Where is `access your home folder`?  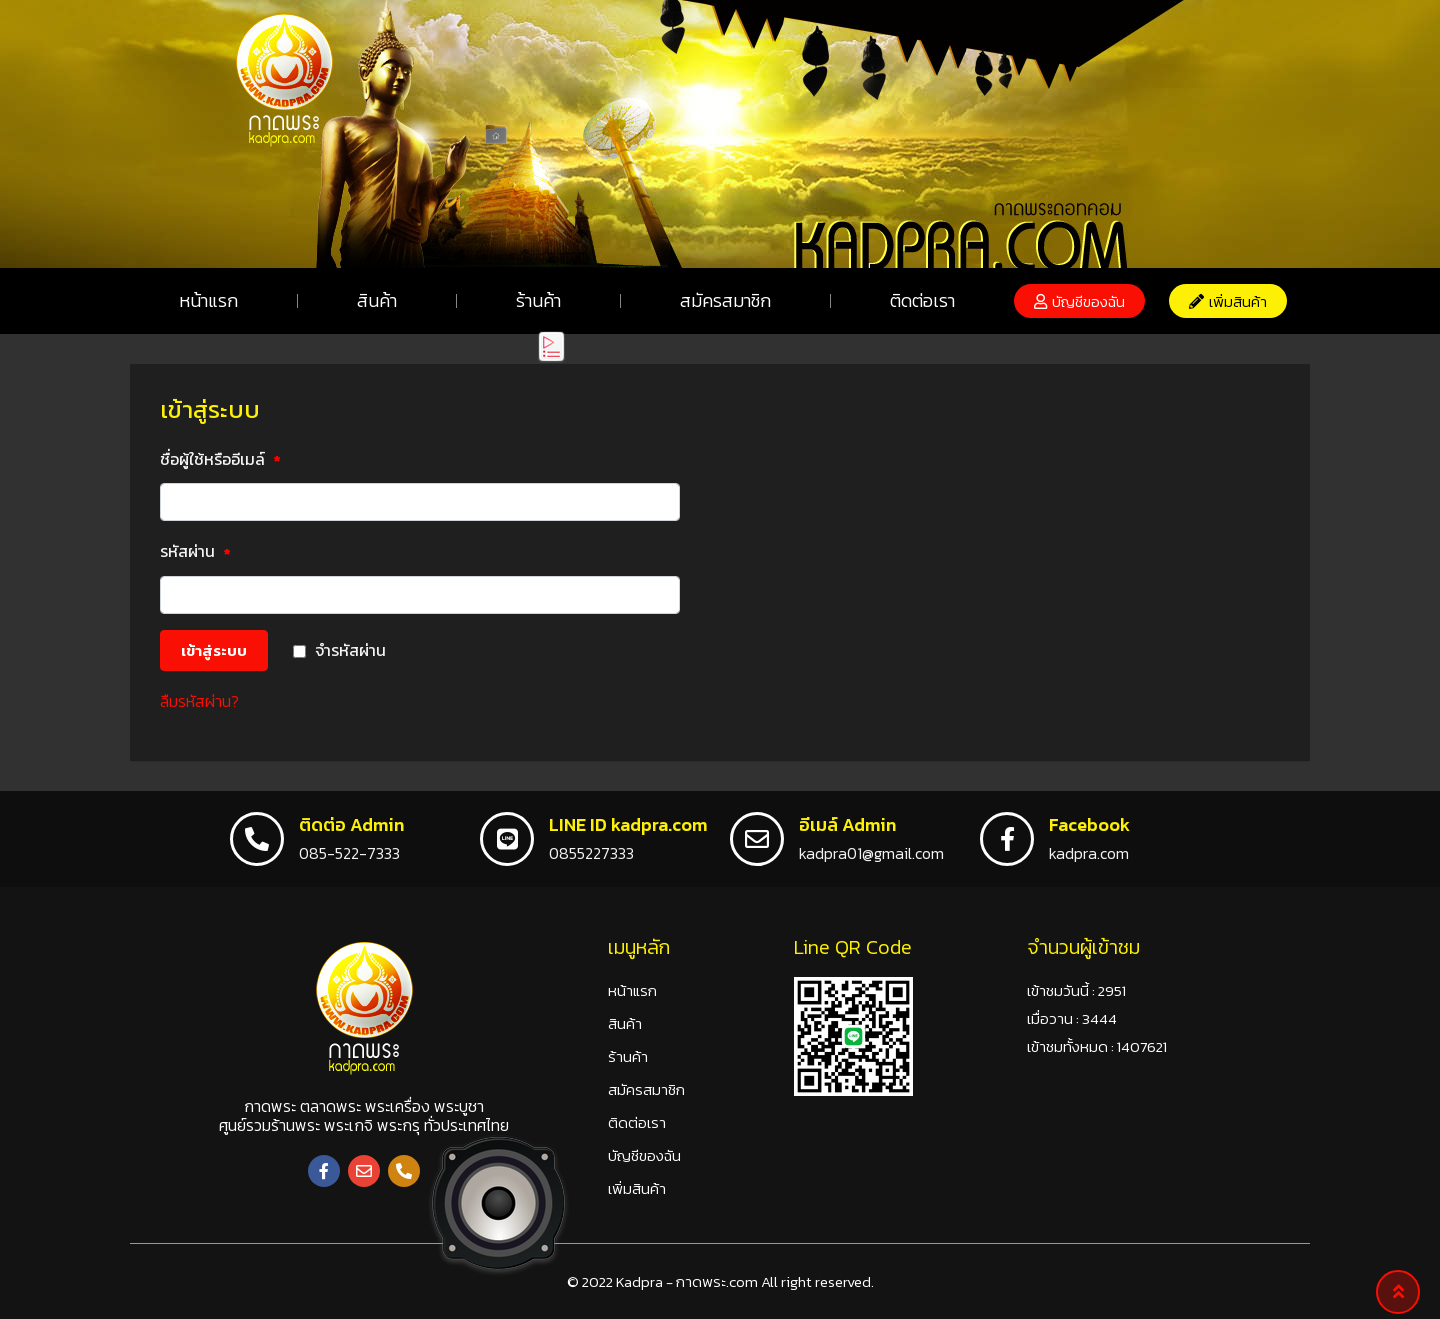 access your home folder is located at coordinates (496, 134).